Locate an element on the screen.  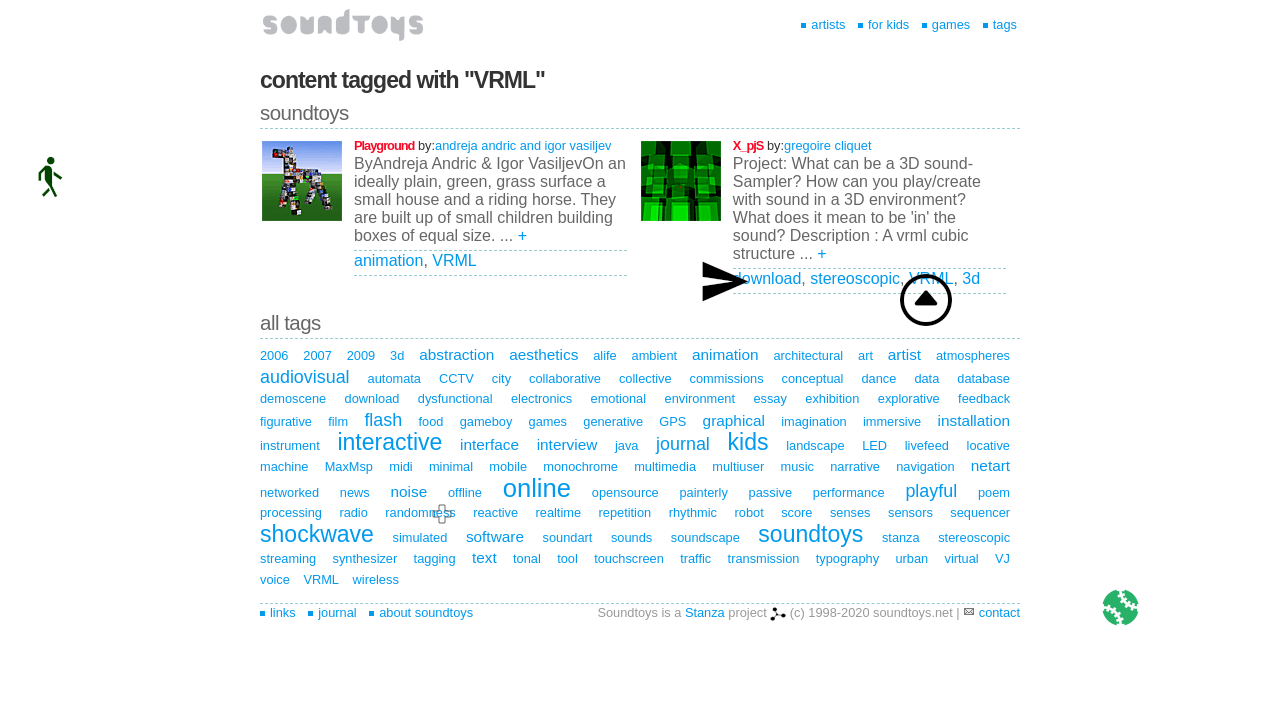
view baseball scores or stats is located at coordinates (1120, 607).